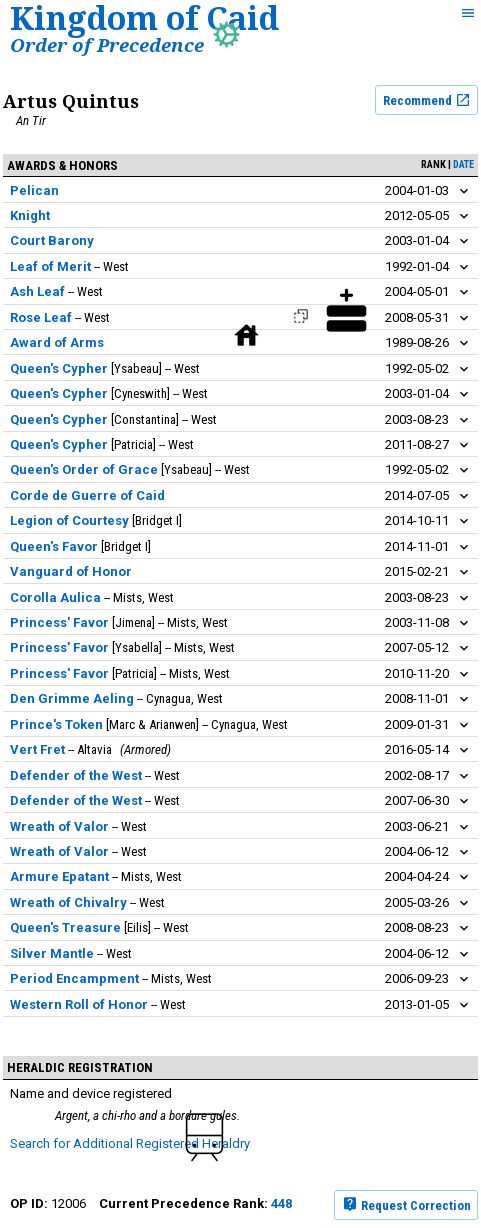 Image resolution: width=481 pixels, height=1228 pixels. I want to click on access settings or preferences, so click(226, 34).